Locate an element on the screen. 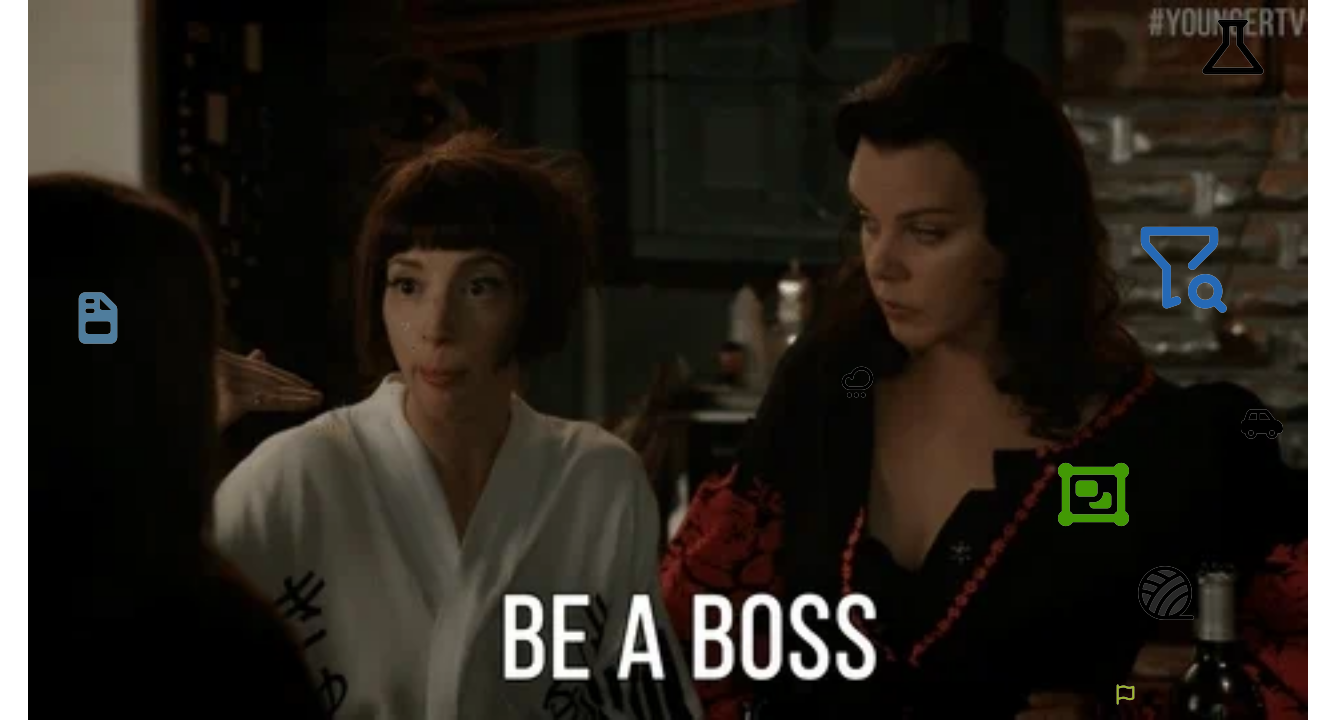 The height and width of the screenshot is (720, 1335). group selected objects together is located at coordinates (1093, 494).